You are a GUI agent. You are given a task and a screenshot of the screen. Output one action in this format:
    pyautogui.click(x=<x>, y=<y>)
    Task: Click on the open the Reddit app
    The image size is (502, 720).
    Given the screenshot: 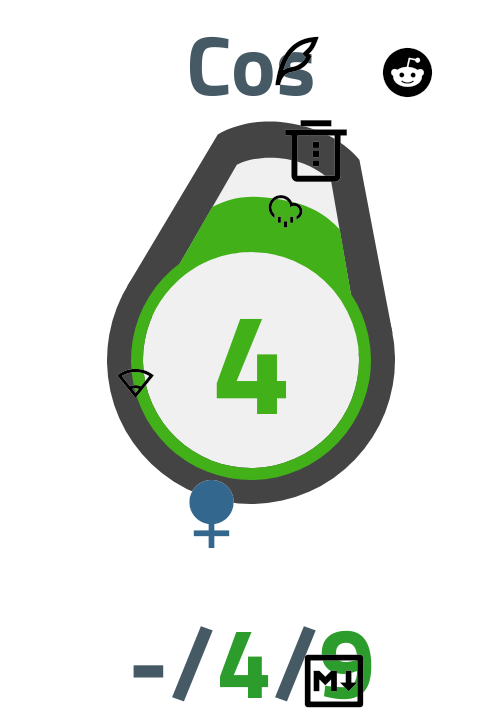 What is the action you would take?
    pyautogui.click(x=407, y=72)
    